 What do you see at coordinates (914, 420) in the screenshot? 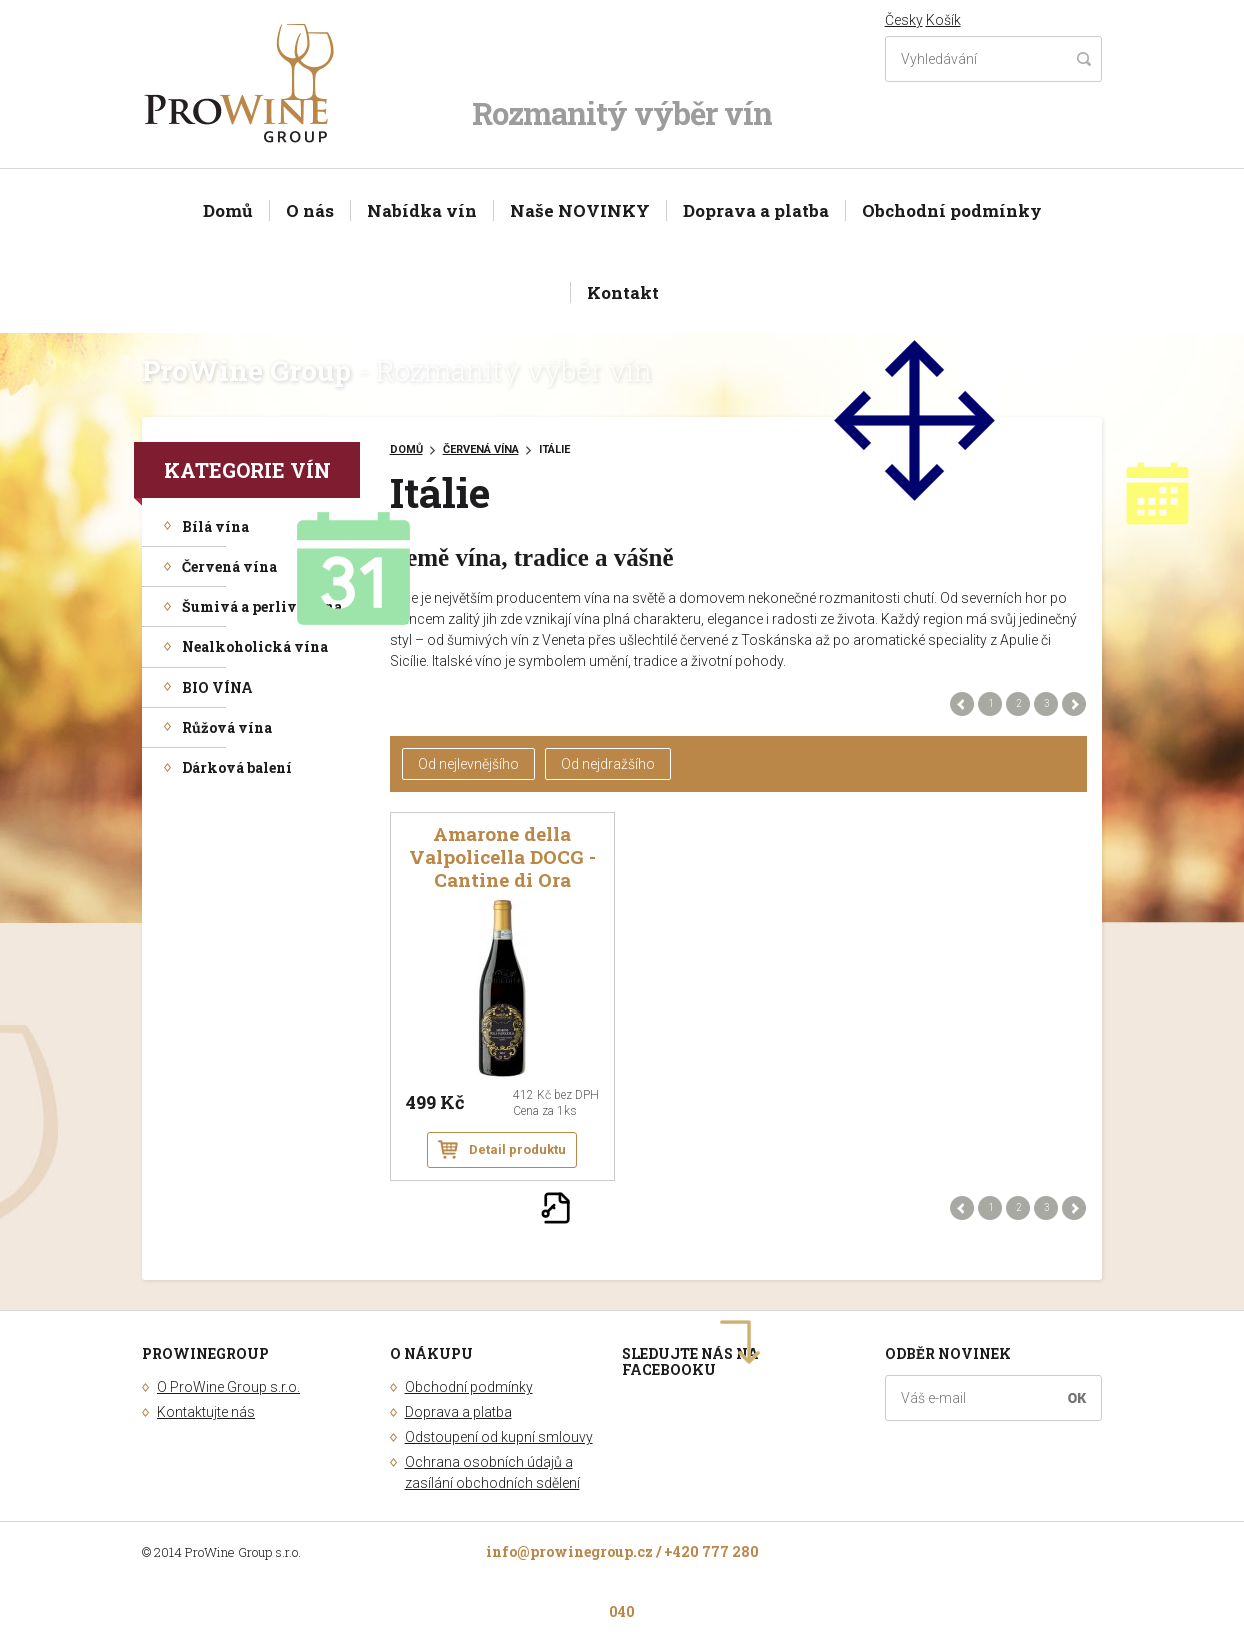
I see `move or reposition an element` at bounding box center [914, 420].